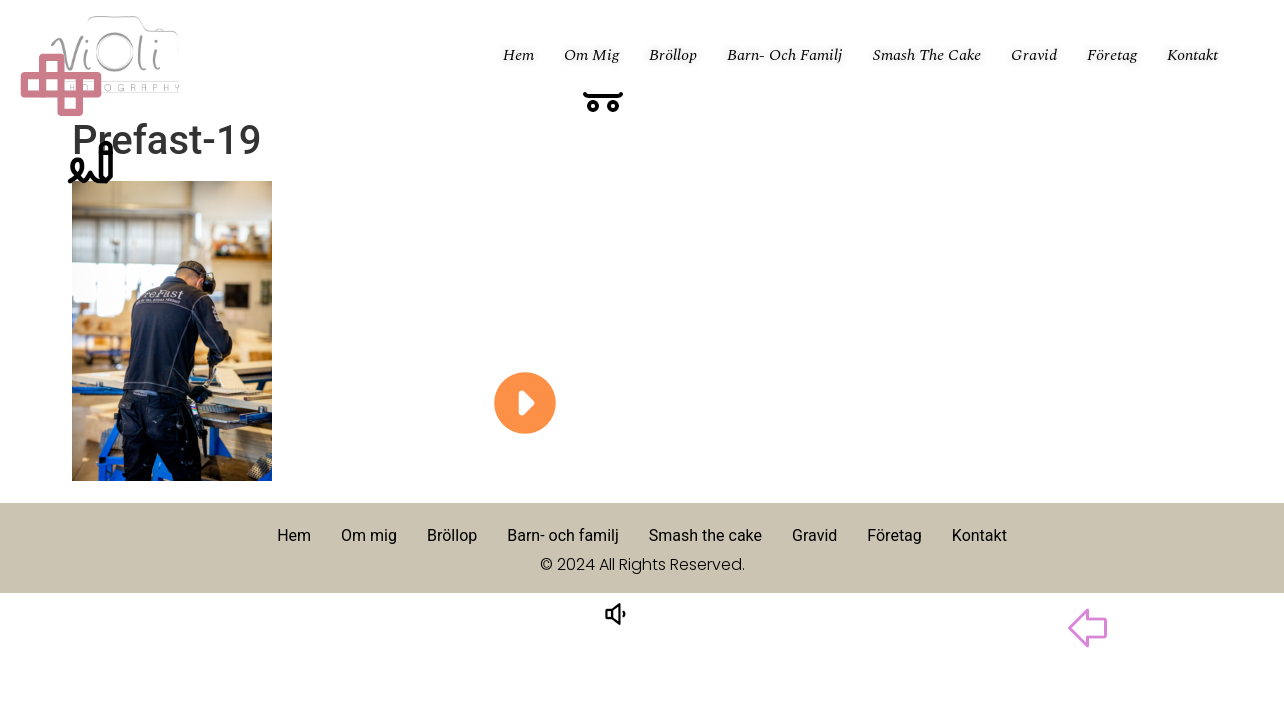  I want to click on play media or video content, so click(525, 403).